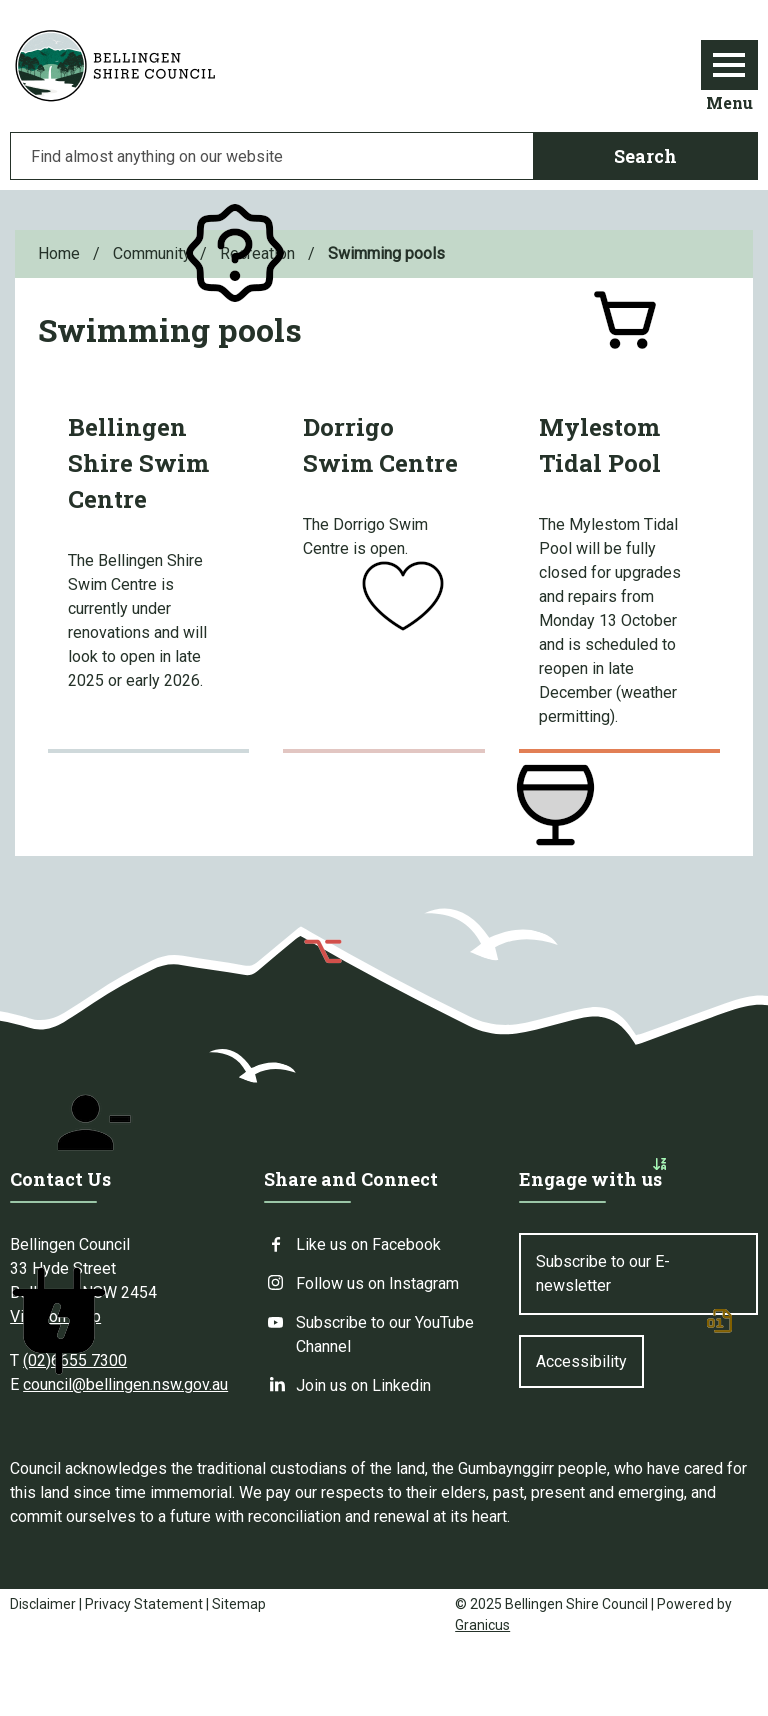 The image size is (768, 1716). I want to click on view your shopping cart, so click(625, 319).